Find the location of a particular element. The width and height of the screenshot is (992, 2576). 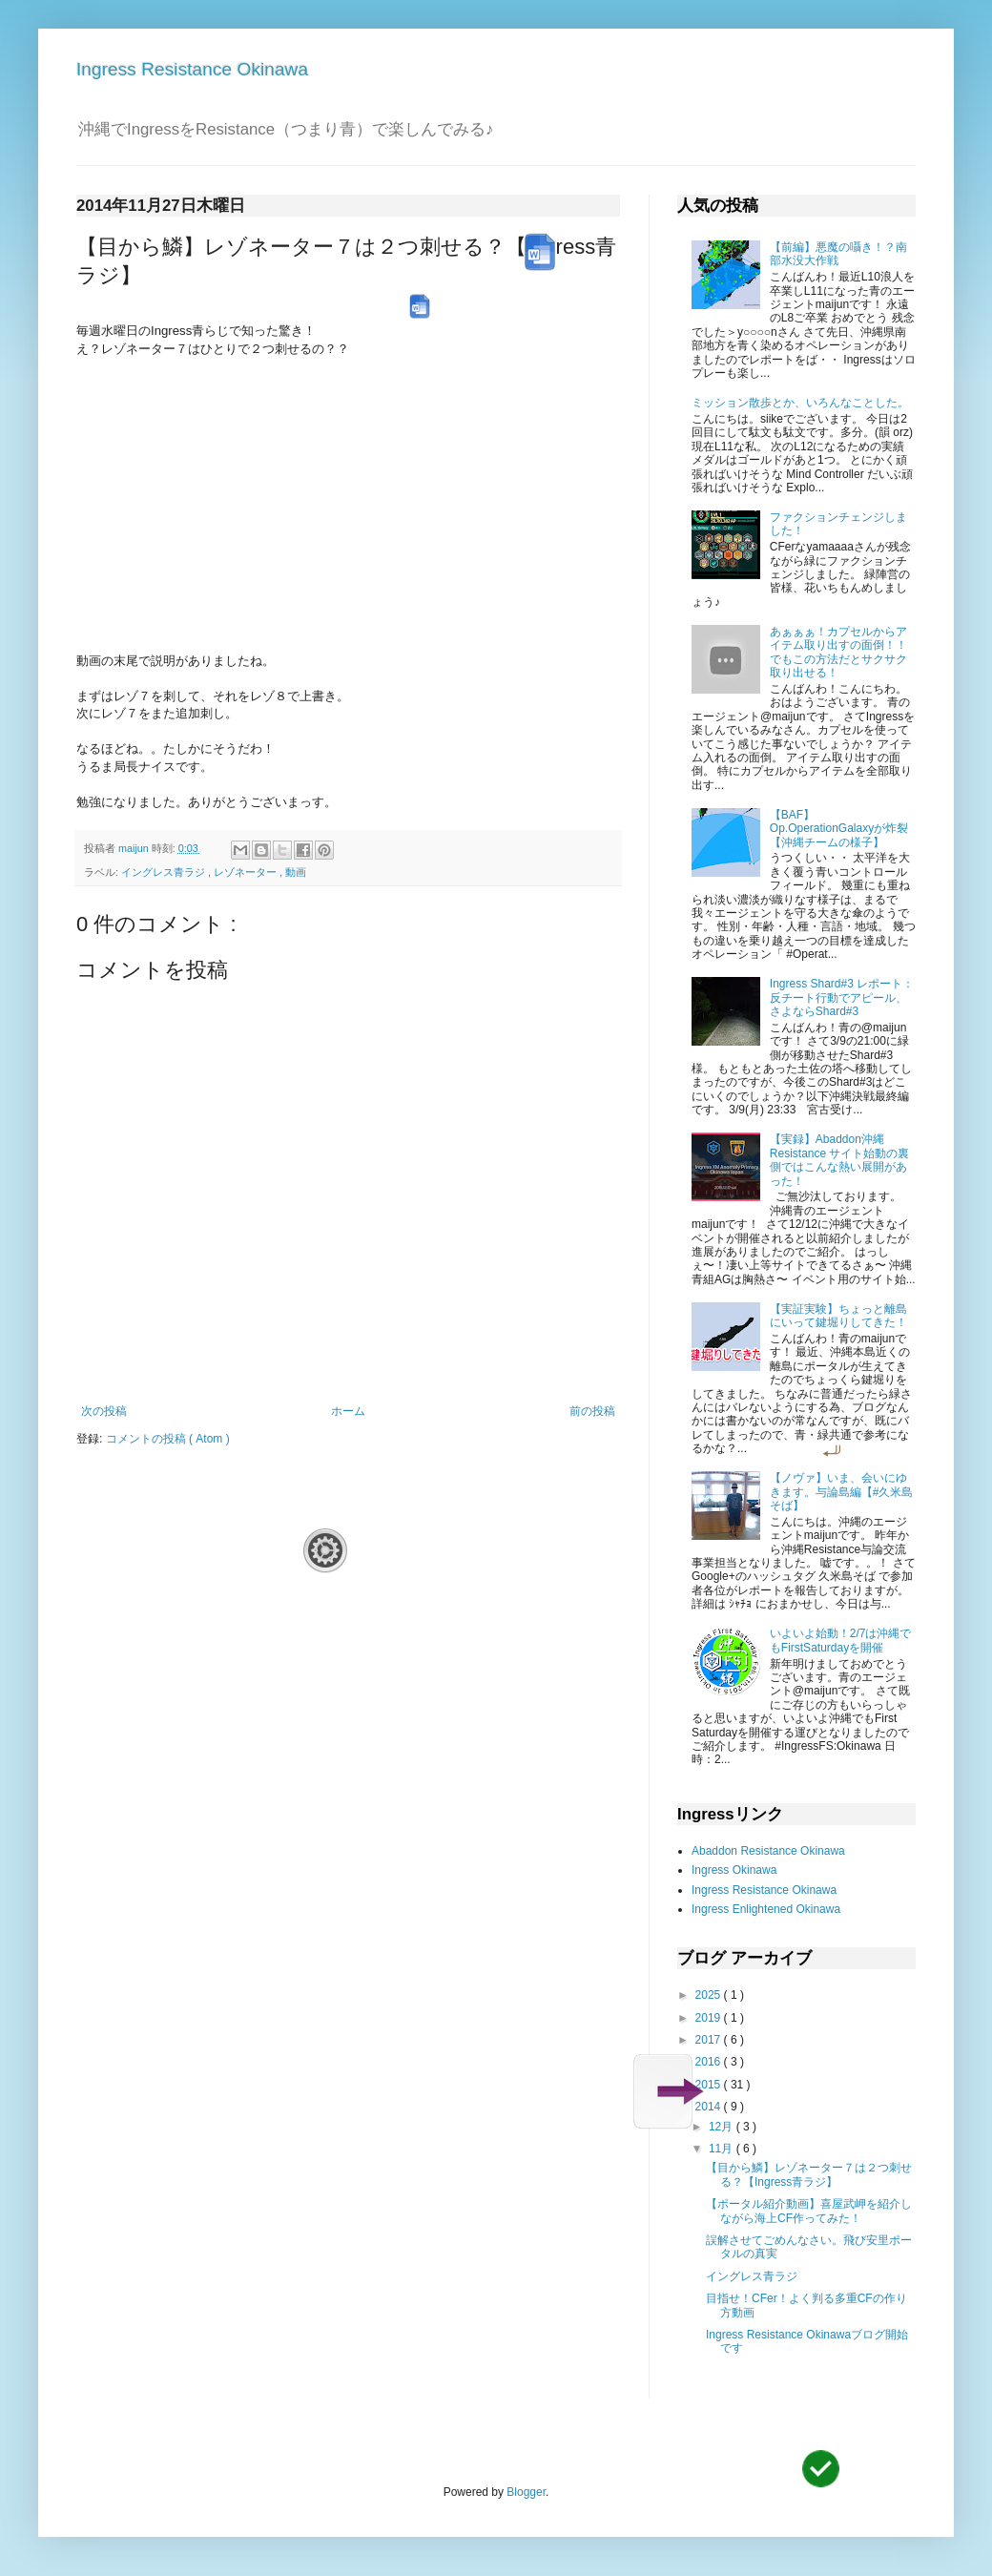

export document to another location is located at coordinates (663, 2091).